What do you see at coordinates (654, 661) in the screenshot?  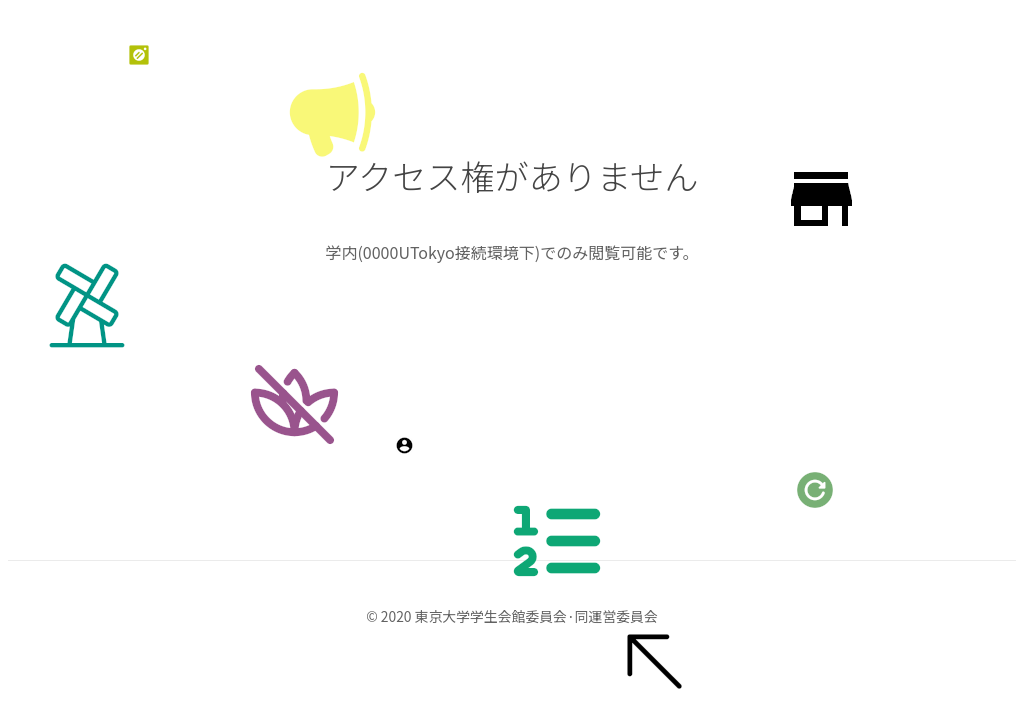 I see `navigate back to previous screen` at bounding box center [654, 661].